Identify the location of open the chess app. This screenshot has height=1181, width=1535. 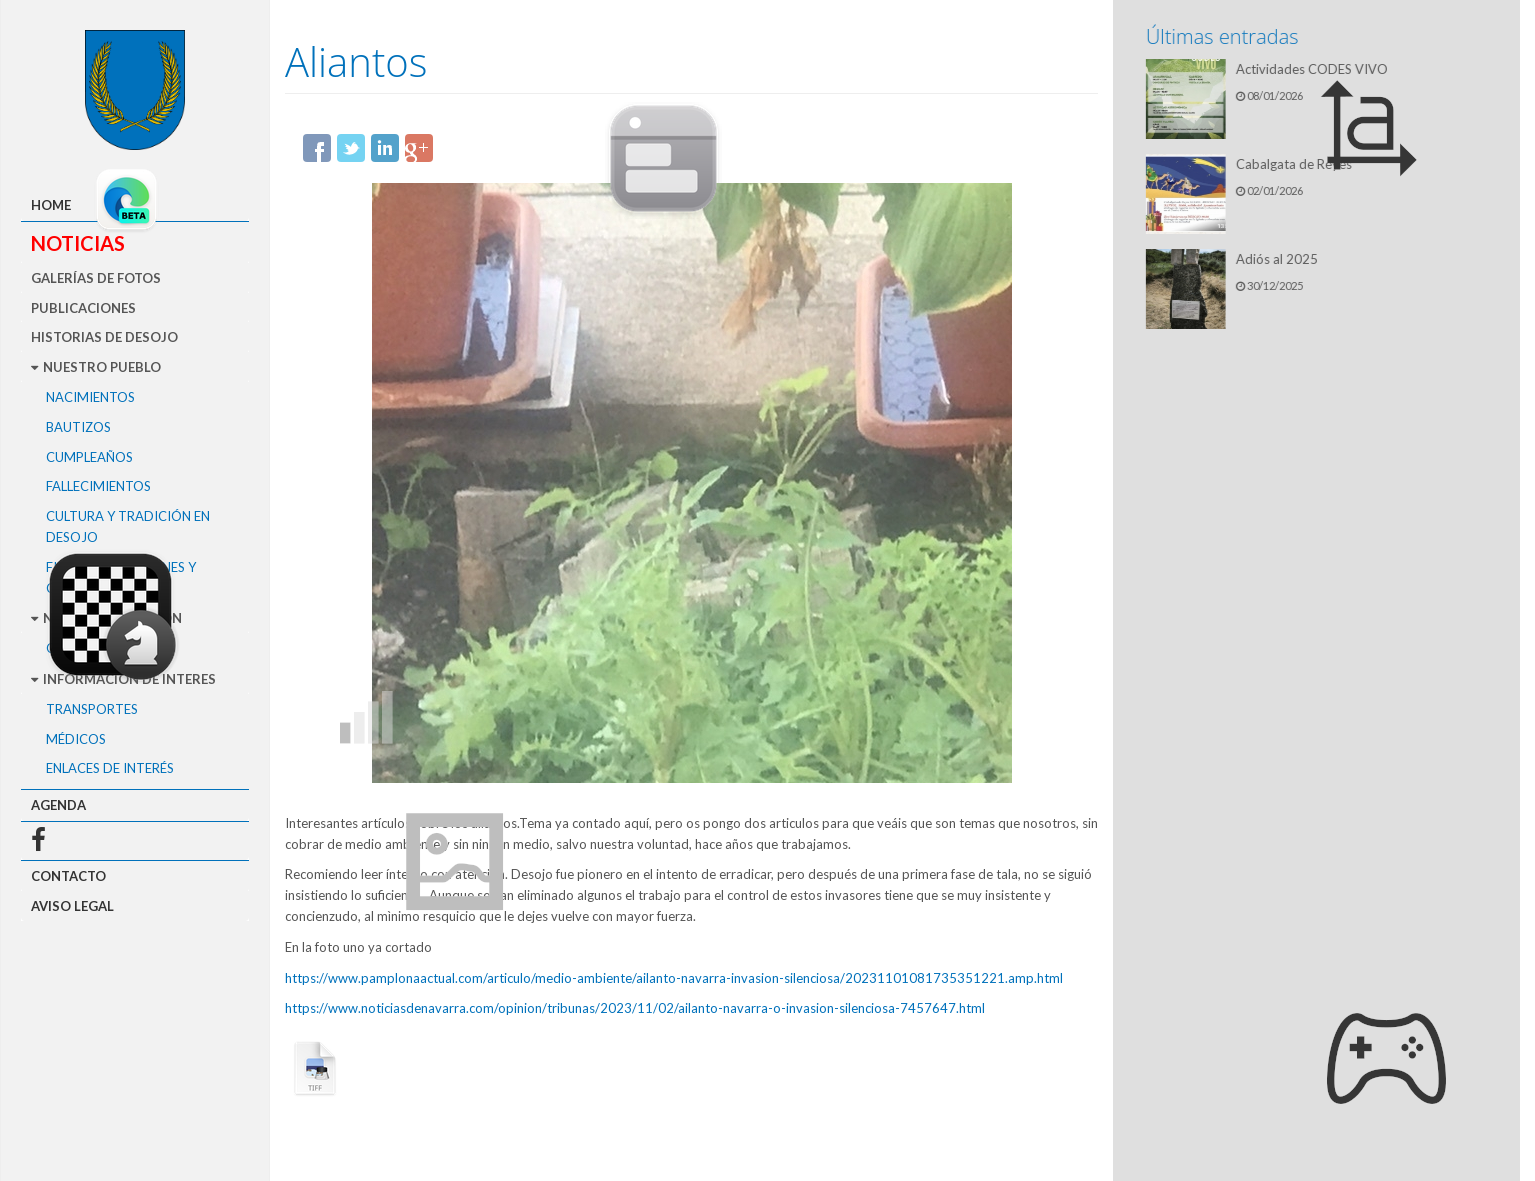
(110, 614).